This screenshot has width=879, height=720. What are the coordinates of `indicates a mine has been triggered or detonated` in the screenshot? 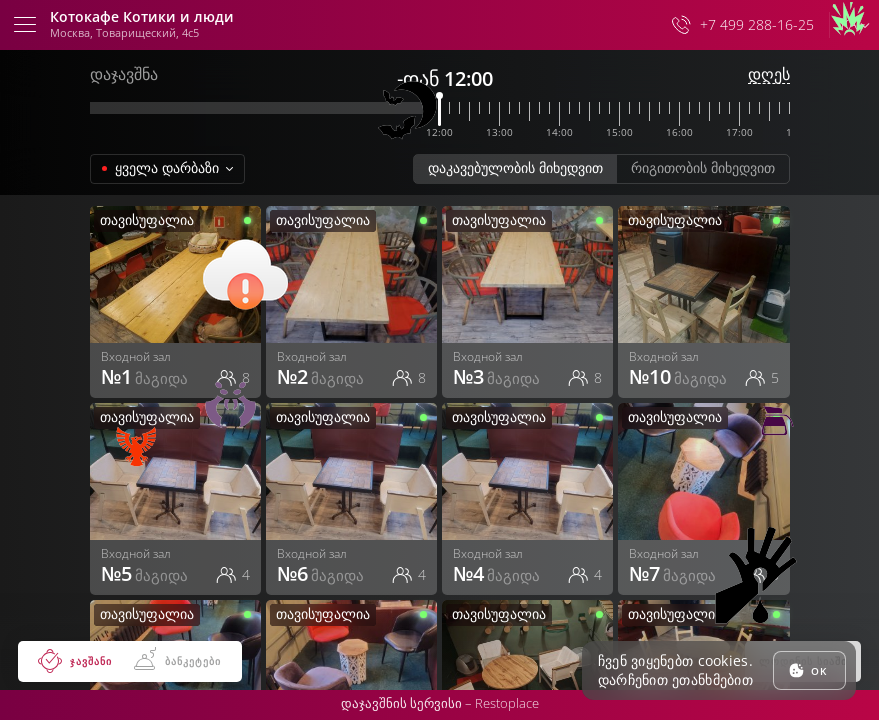 It's located at (848, 19).